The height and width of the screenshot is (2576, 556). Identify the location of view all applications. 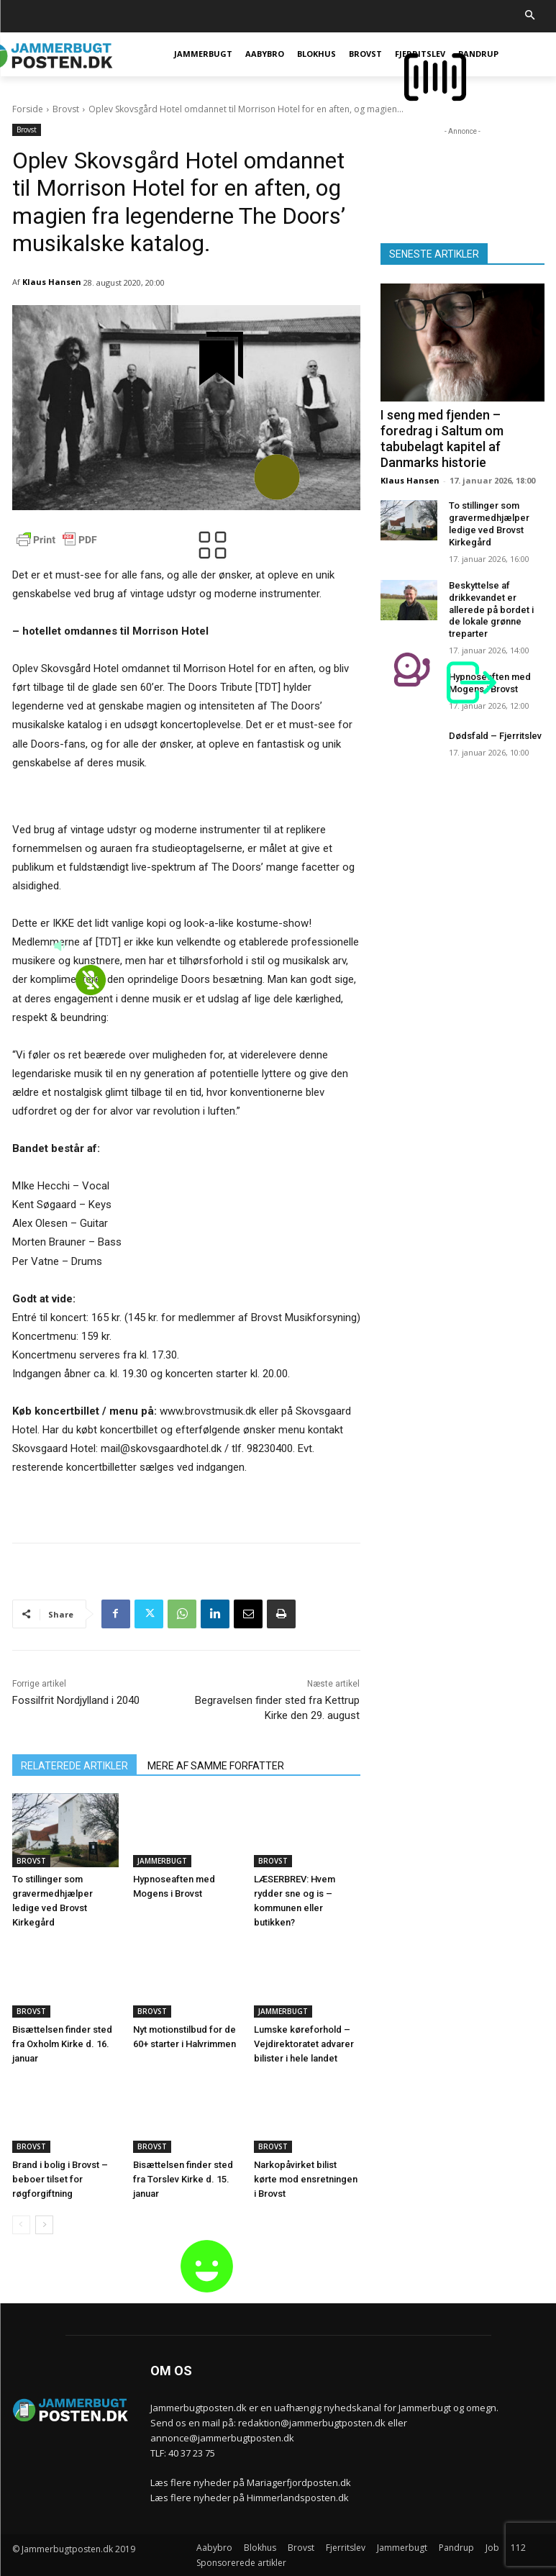
(212, 545).